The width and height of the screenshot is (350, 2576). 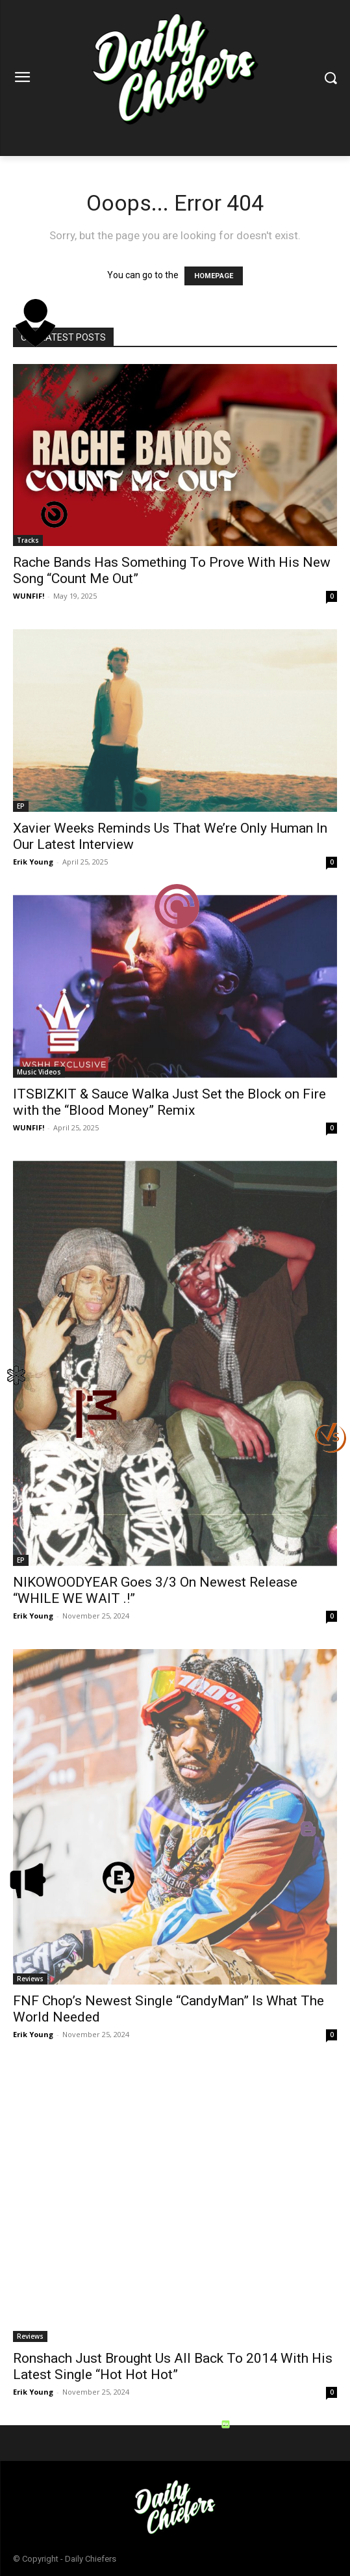 I want to click on mozilla corporation logo, so click(x=96, y=1414).